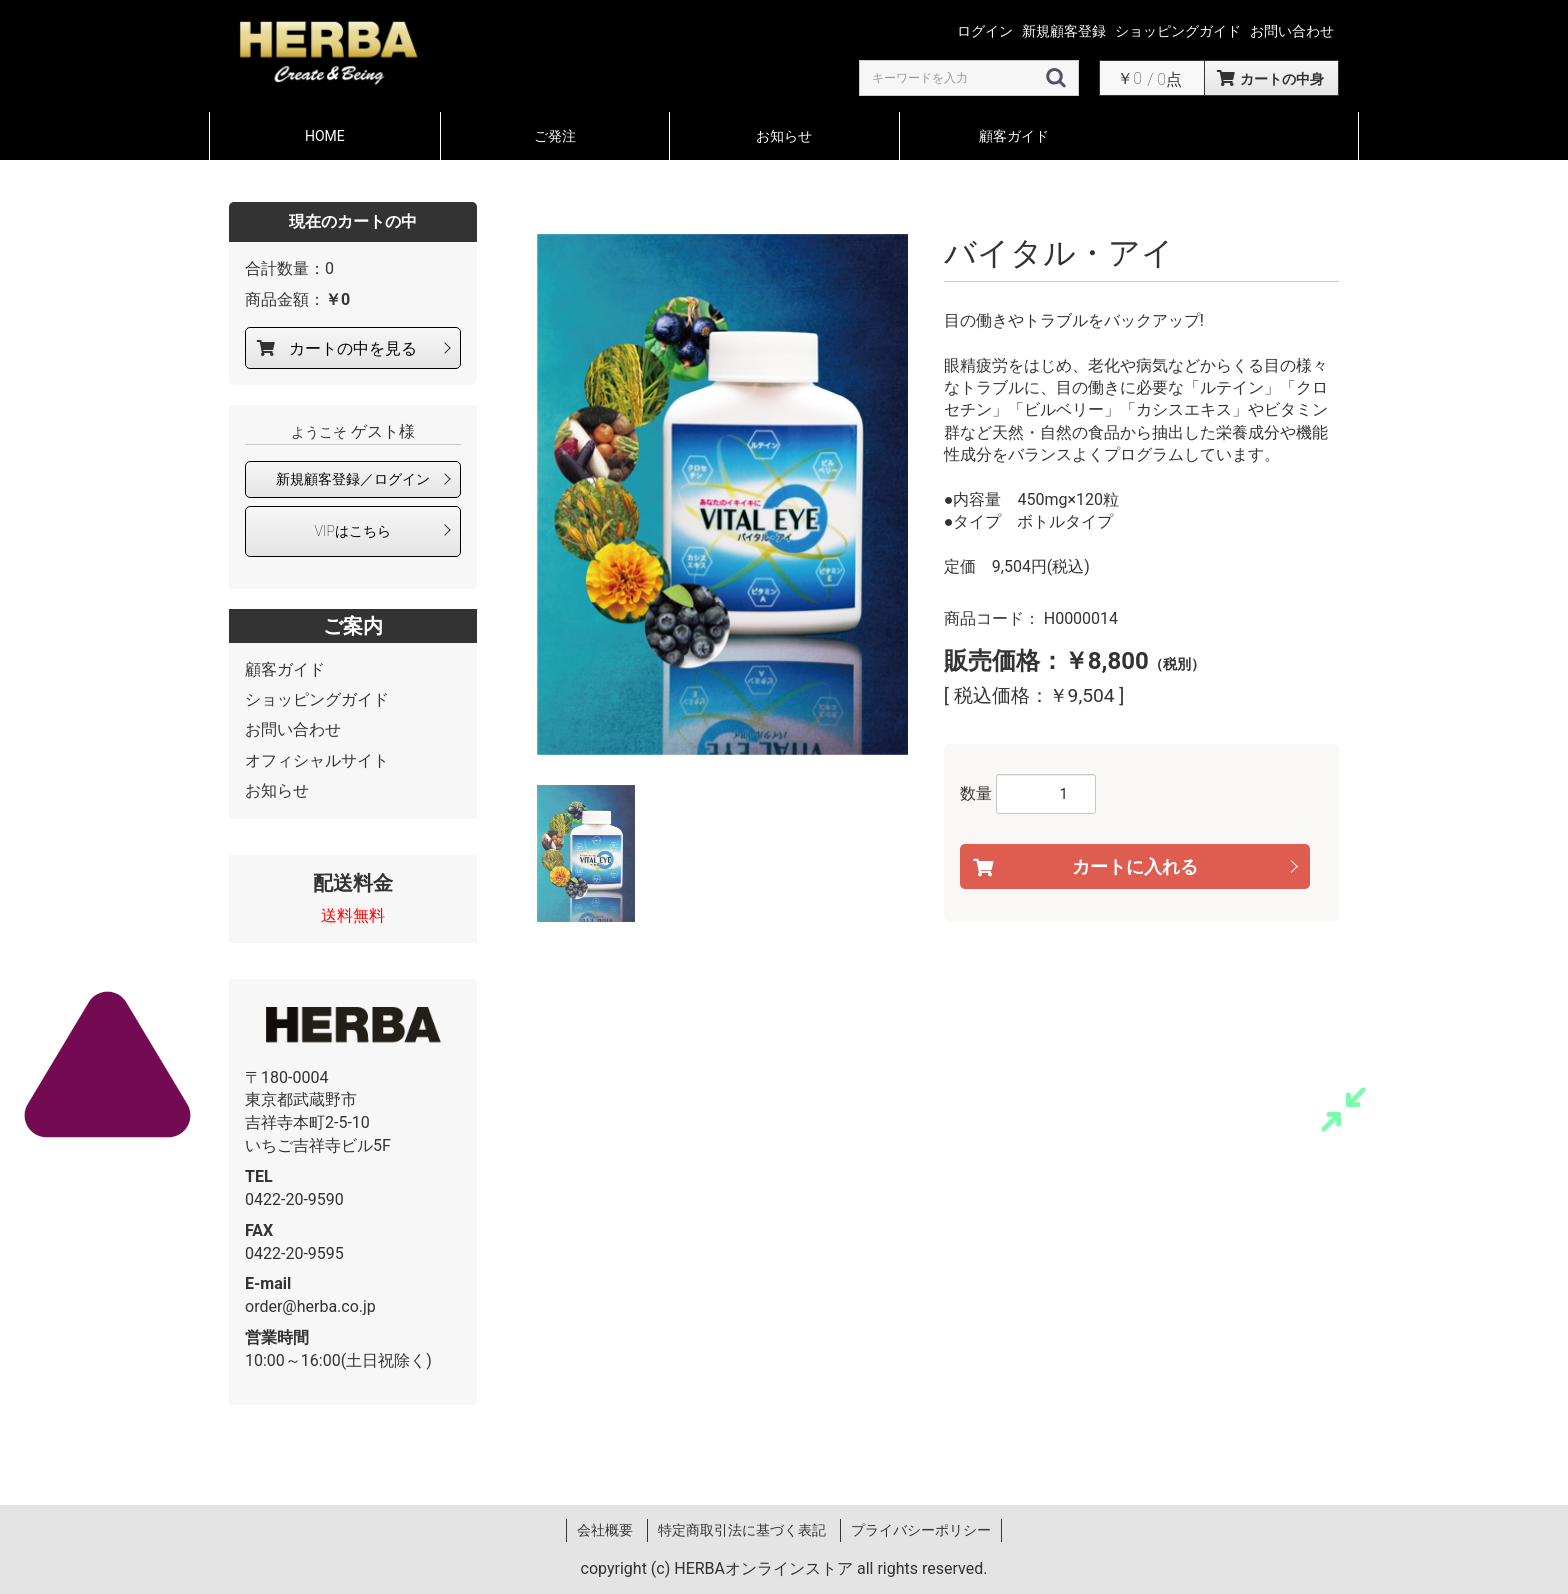 The height and width of the screenshot is (1594, 1568). I want to click on minimize or reduce window size, so click(1343, 1109).